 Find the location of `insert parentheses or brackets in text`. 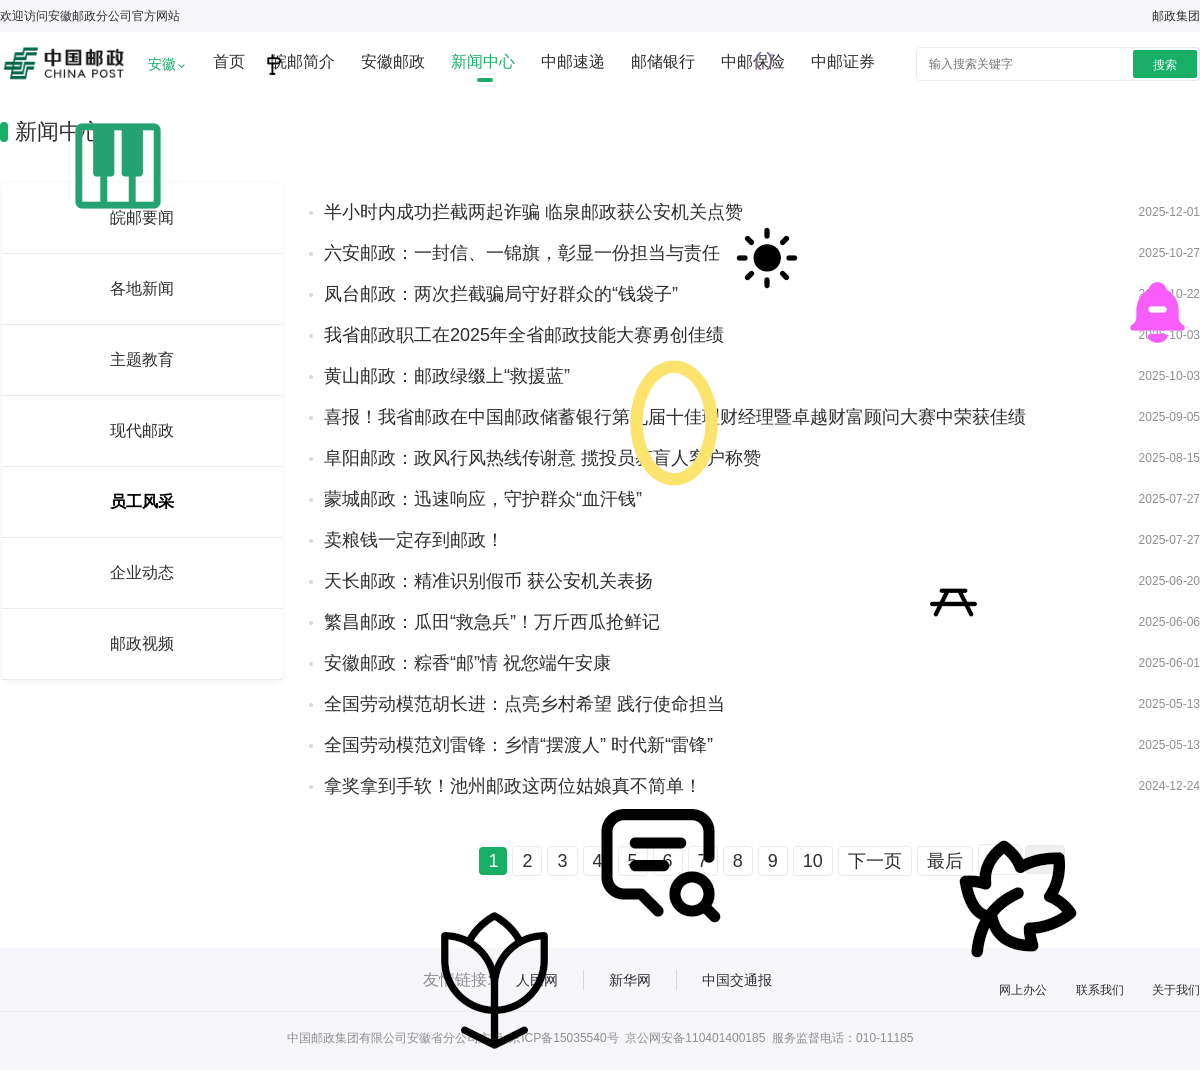

insert parentheses or brackets in text is located at coordinates (764, 61).